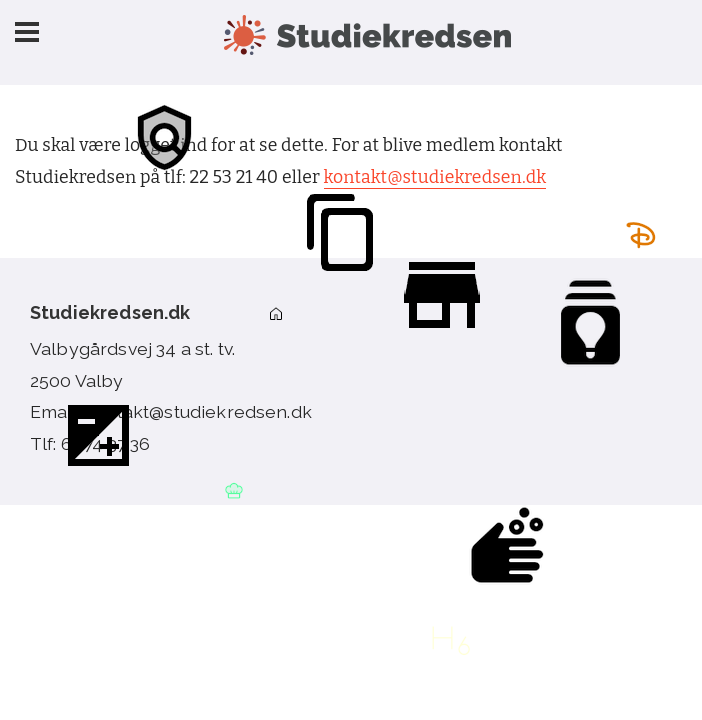 Image resolution: width=702 pixels, height=720 pixels. What do you see at coordinates (164, 137) in the screenshot?
I see `view privacy policy or terms` at bounding box center [164, 137].